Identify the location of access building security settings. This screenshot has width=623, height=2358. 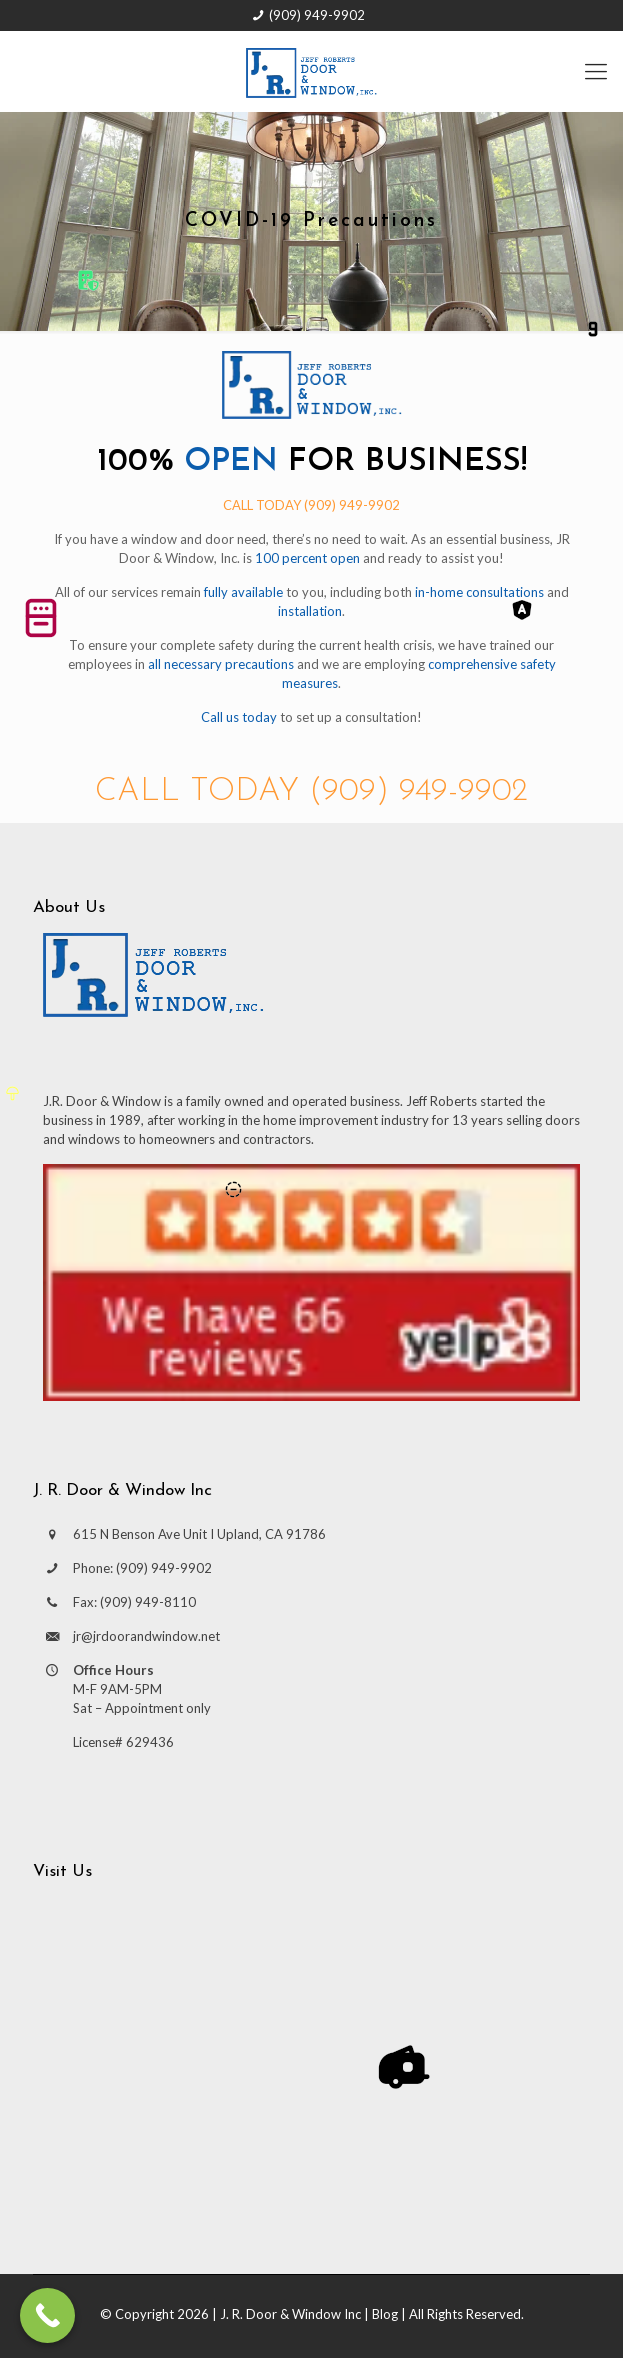
(88, 280).